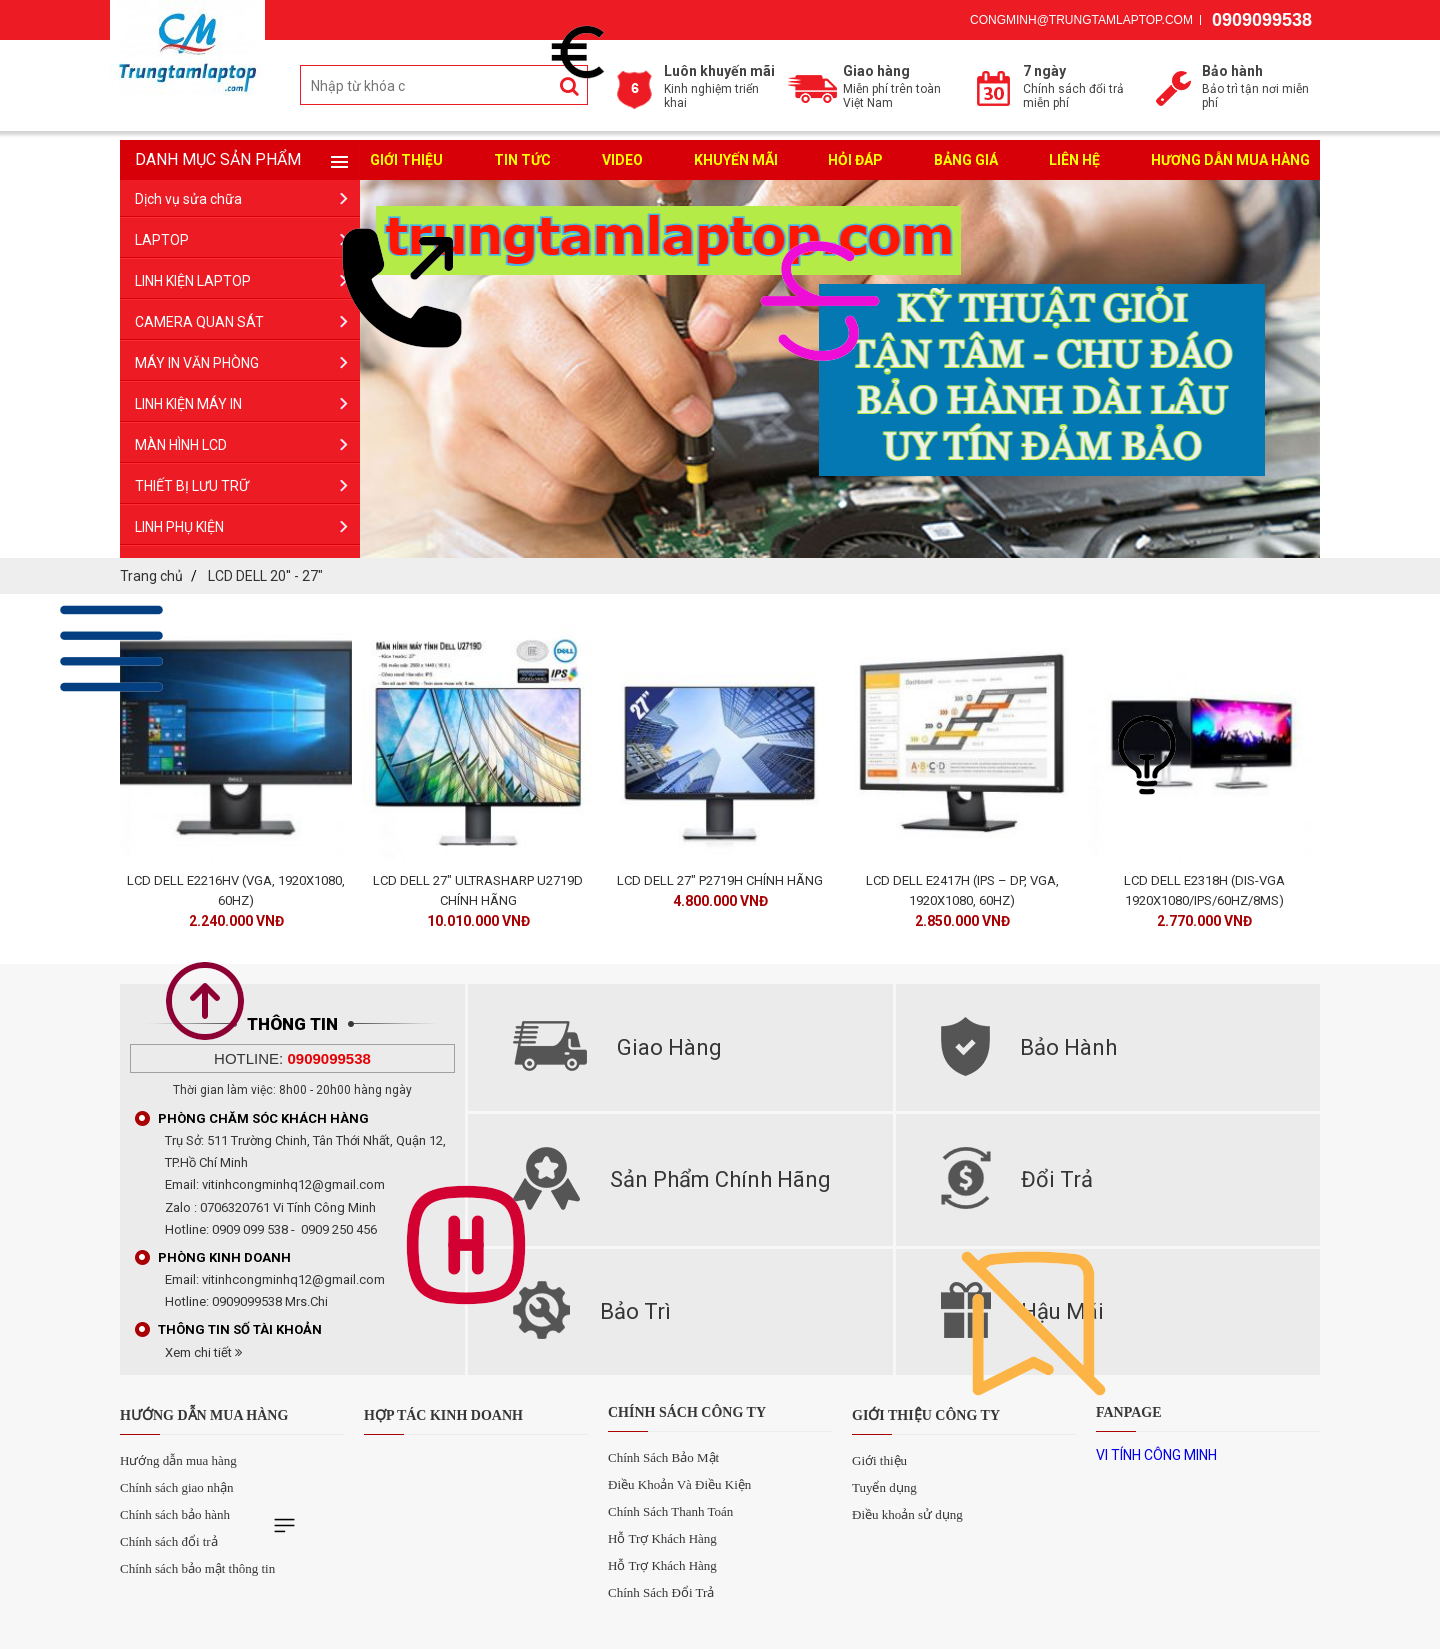  I want to click on apply strikethrough formatting to selected text, so click(820, 301).